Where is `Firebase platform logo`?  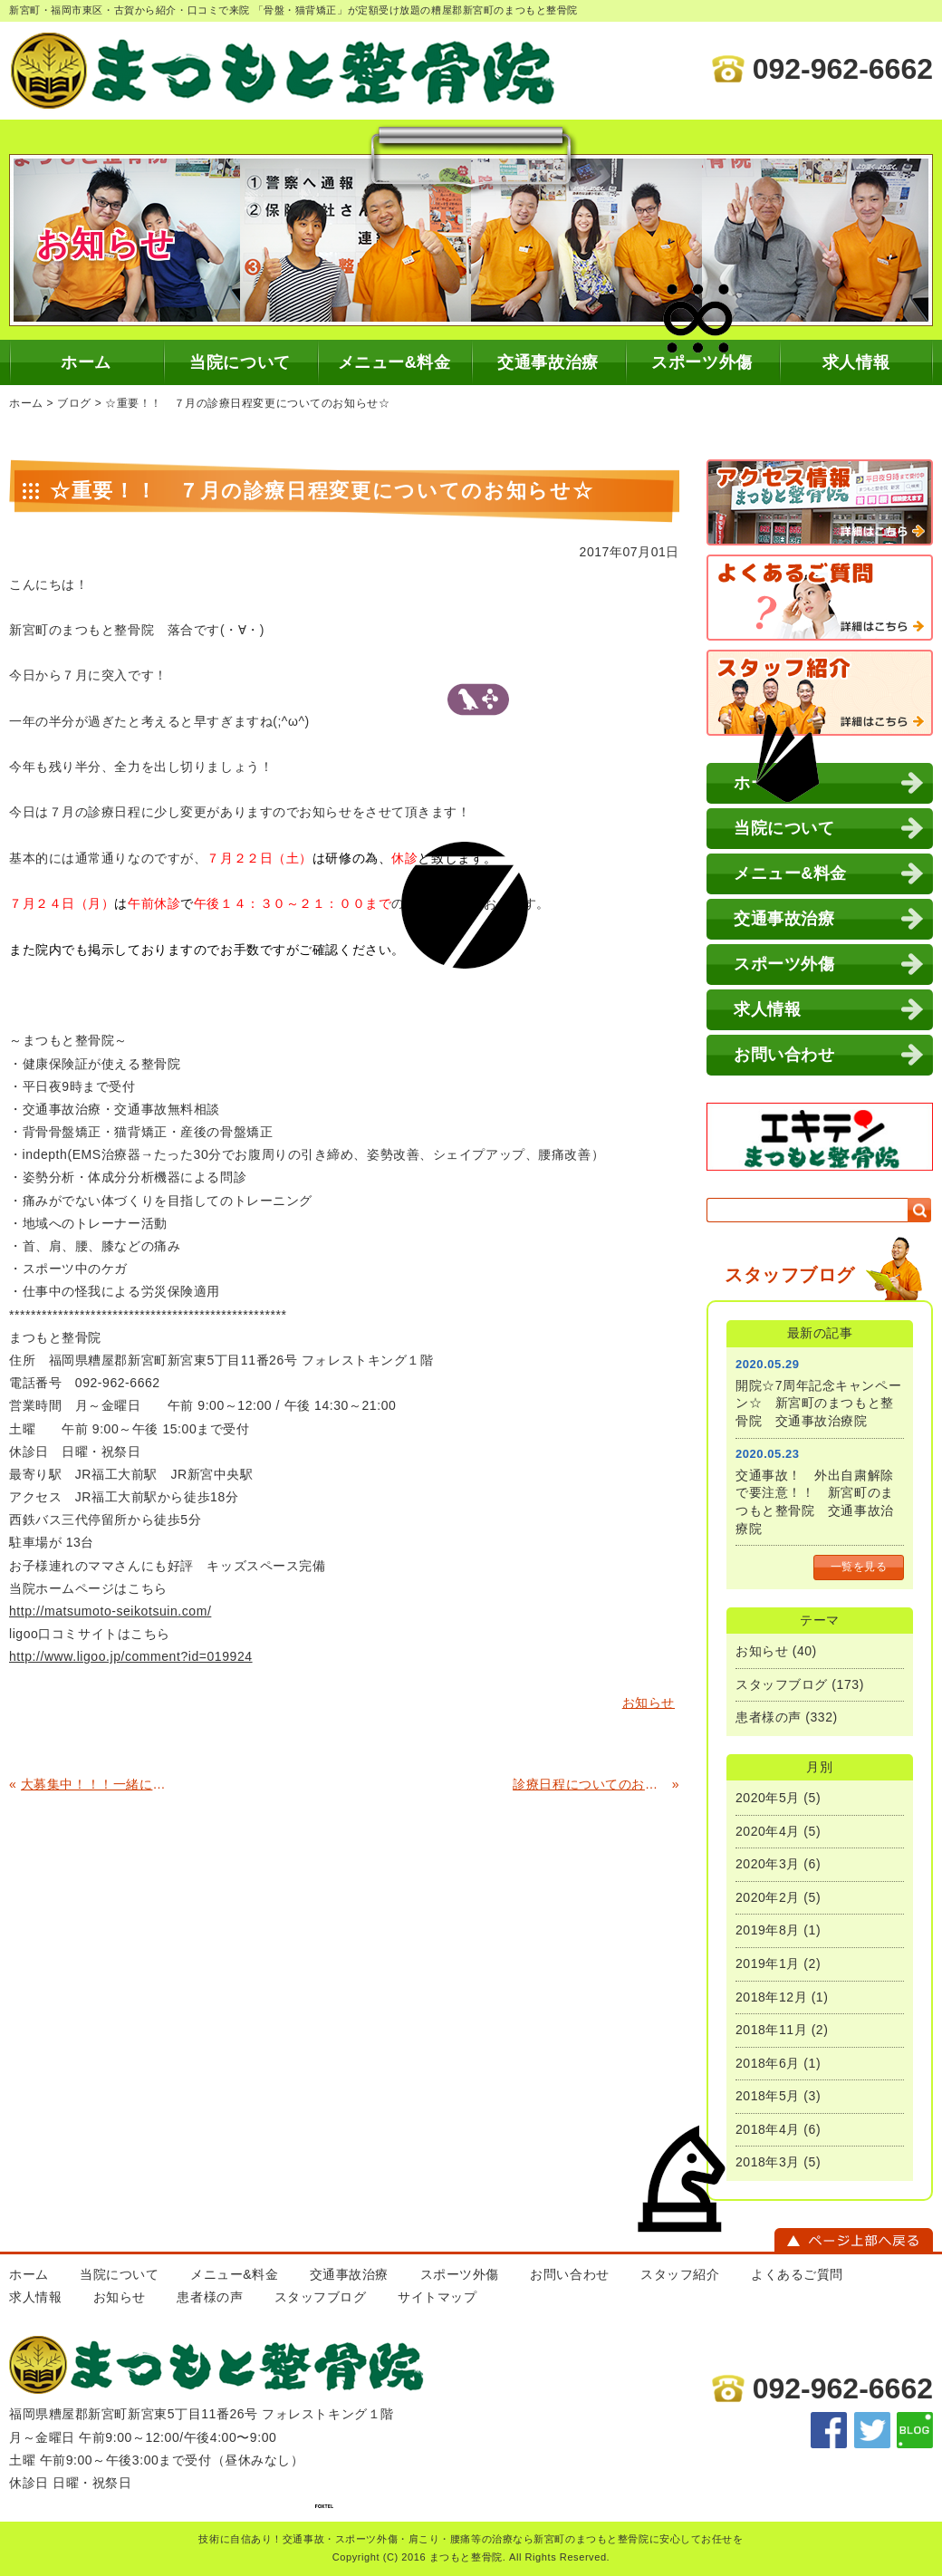 Firebase platform logo is located at coordinates (787, 757).